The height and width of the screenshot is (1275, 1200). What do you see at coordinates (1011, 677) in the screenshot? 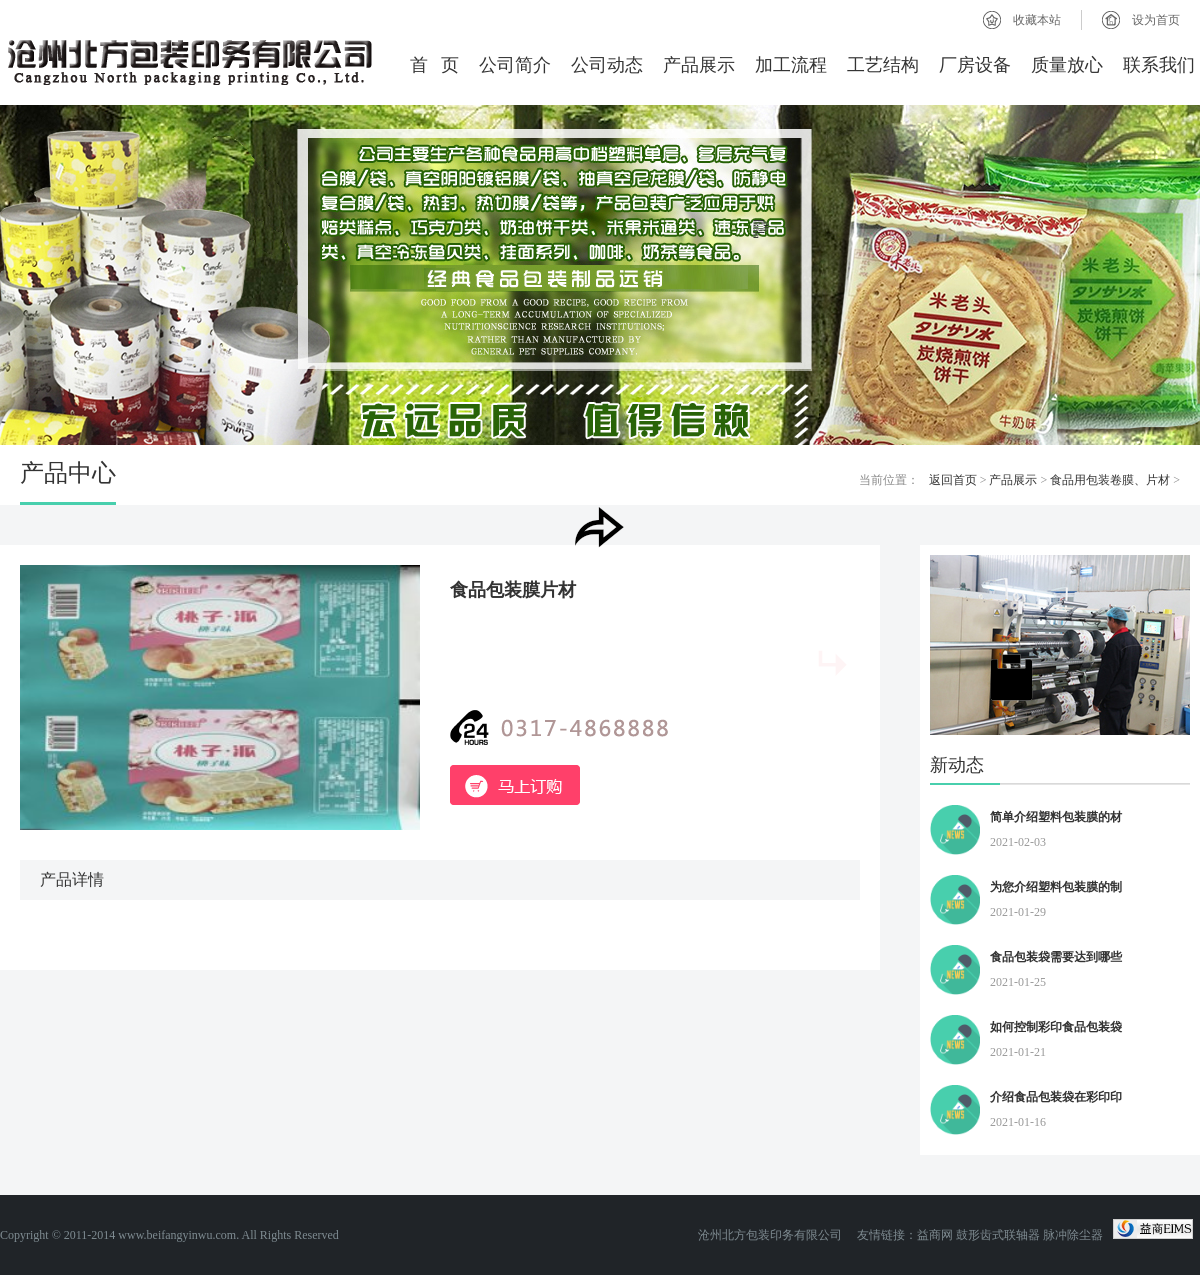
I see `copy content to clipboard` at bounding box center [1011, 677].